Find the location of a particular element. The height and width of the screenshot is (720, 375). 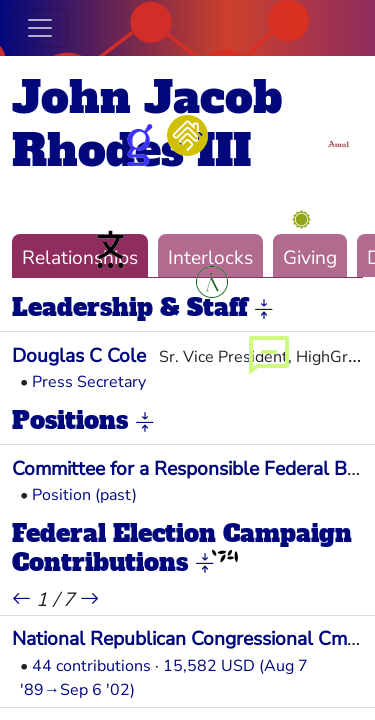

open the AccuWeather app is located at coordinates (301, 219).